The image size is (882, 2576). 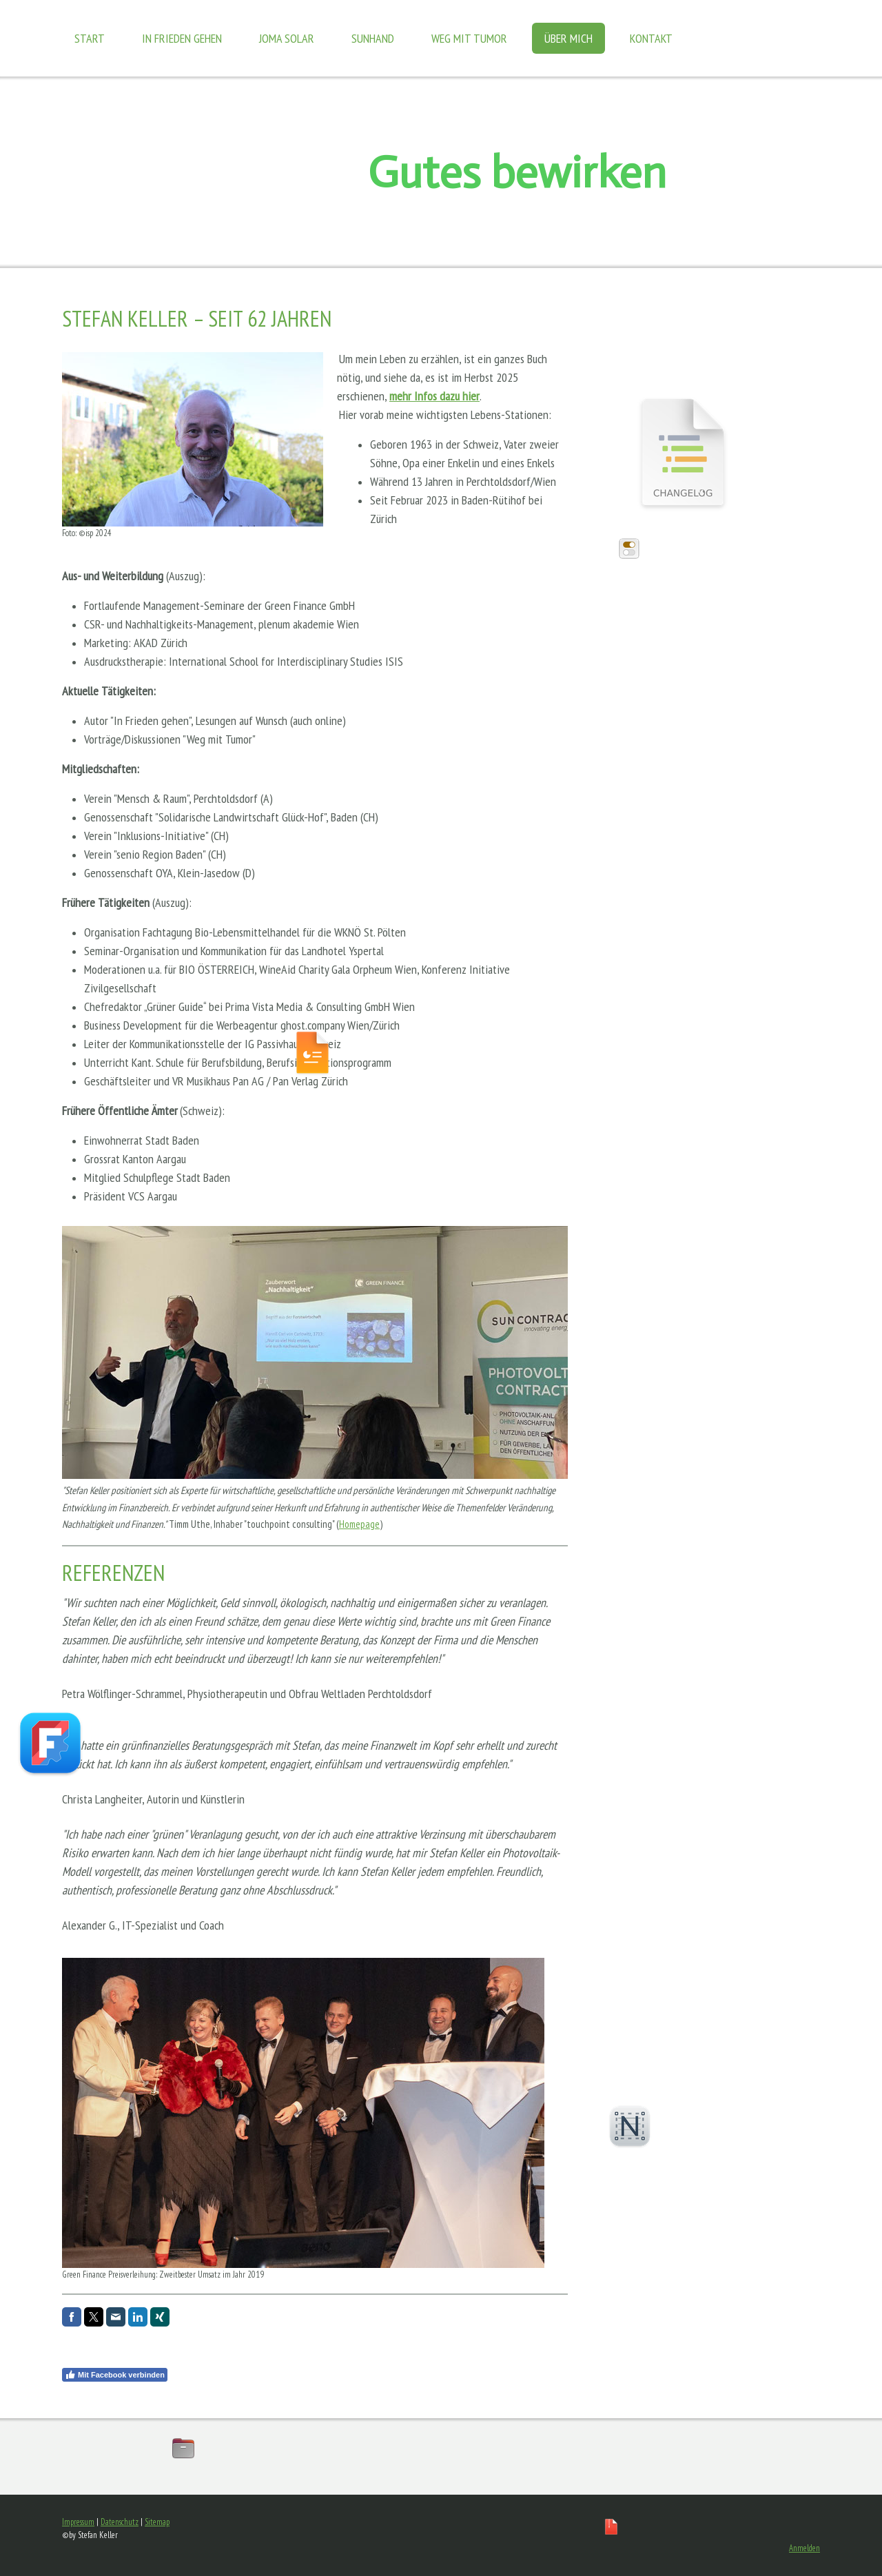 I want to click on open the nautilus file manager, so click(x=183, y=2448).